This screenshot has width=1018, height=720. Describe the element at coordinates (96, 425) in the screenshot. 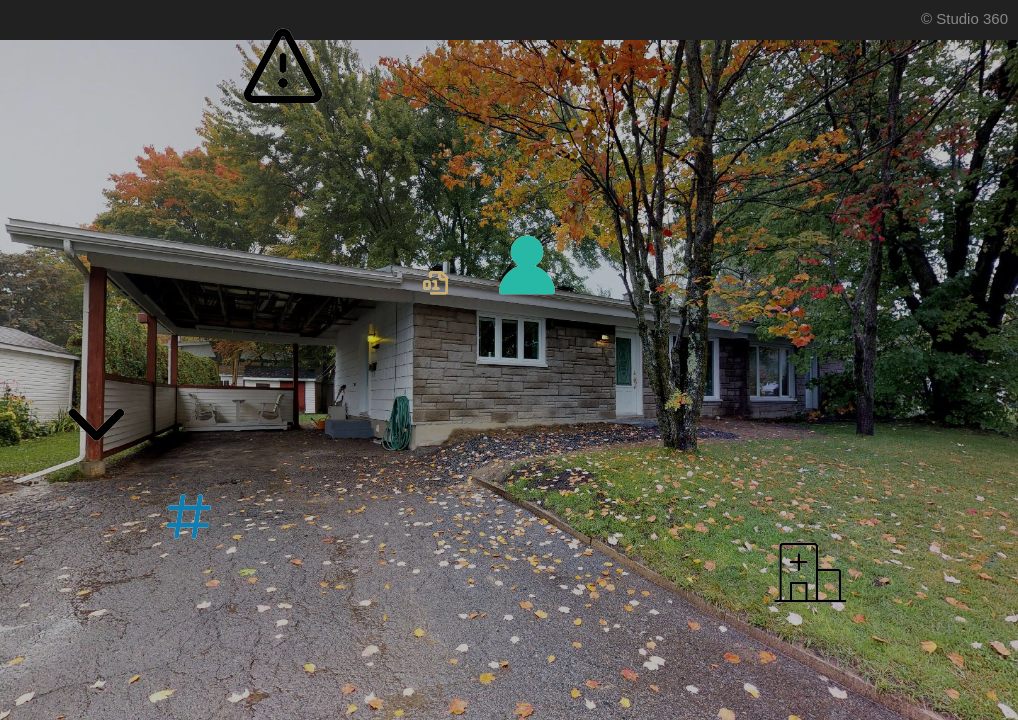

I see `expand a dropdown menu or collapsible section` at that location.